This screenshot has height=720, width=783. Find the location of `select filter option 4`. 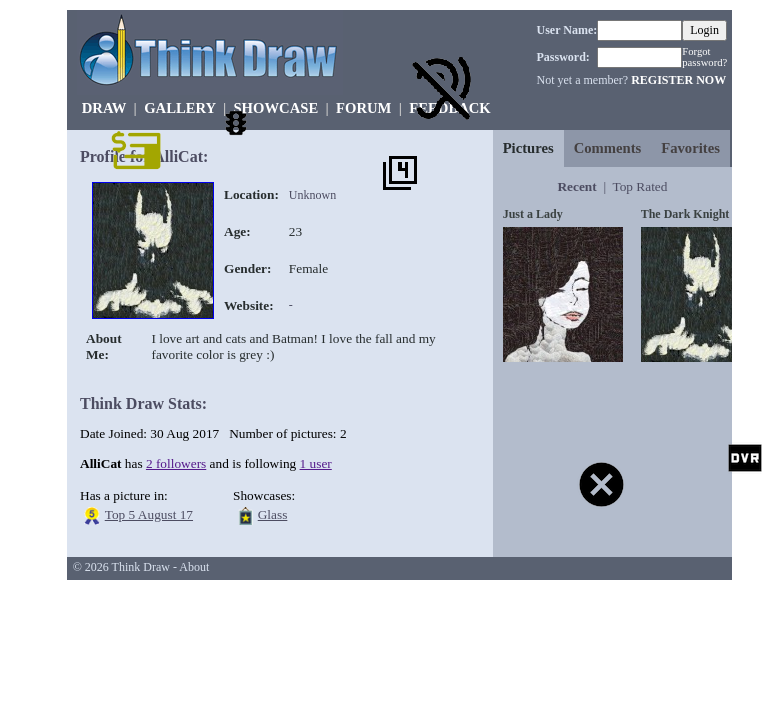

select filter option 4 is located at coordinates (400, 173).